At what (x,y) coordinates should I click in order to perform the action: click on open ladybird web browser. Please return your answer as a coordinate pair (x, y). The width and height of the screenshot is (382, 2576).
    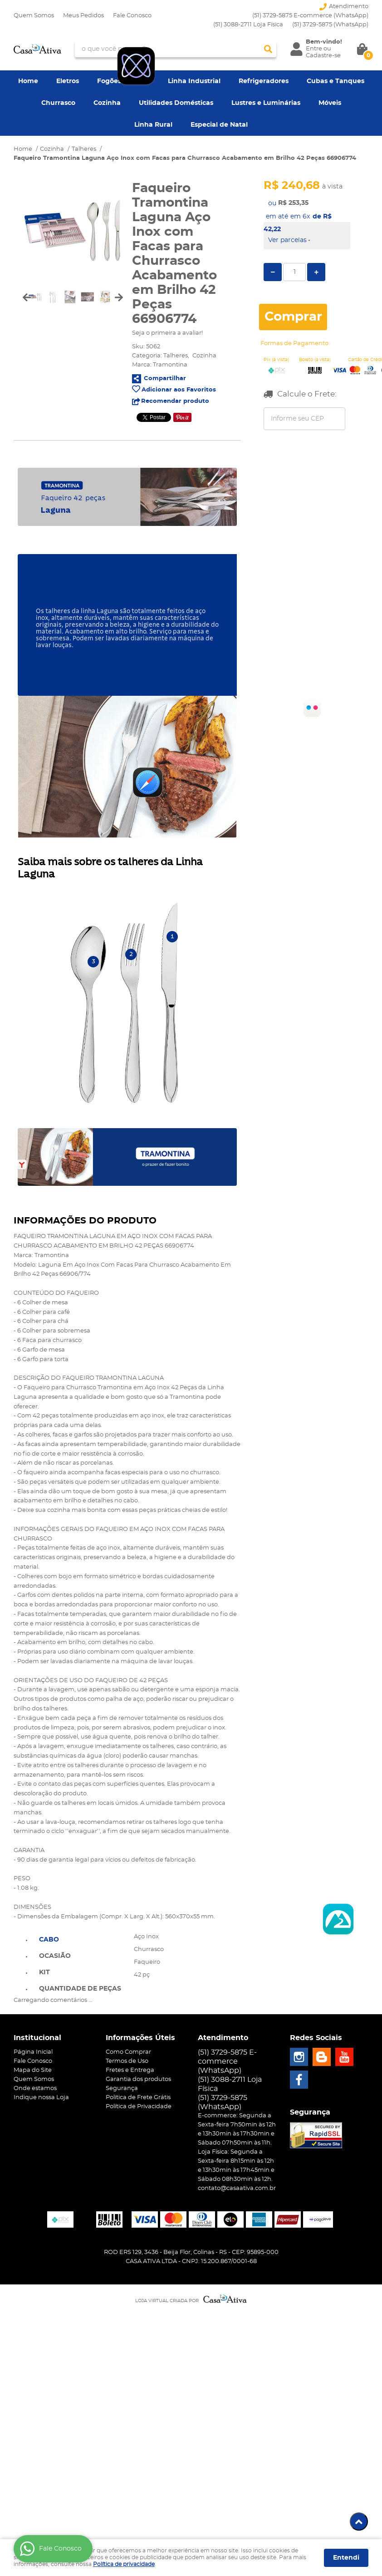
    Looking at the image, I should click on (136, 66).